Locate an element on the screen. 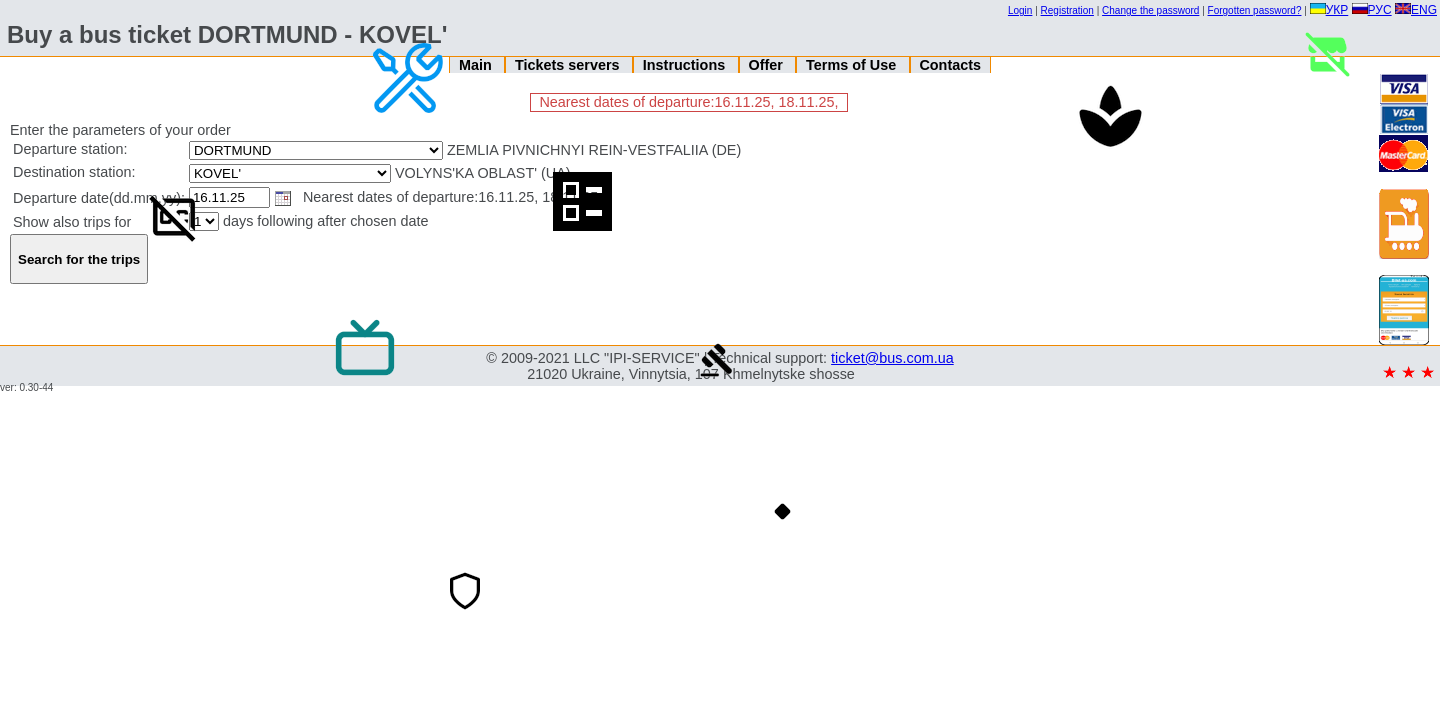 Image resolution: width=1440 pixels, height=720 pixels. access legal or terms of service information is located at coordinates (717, 359).